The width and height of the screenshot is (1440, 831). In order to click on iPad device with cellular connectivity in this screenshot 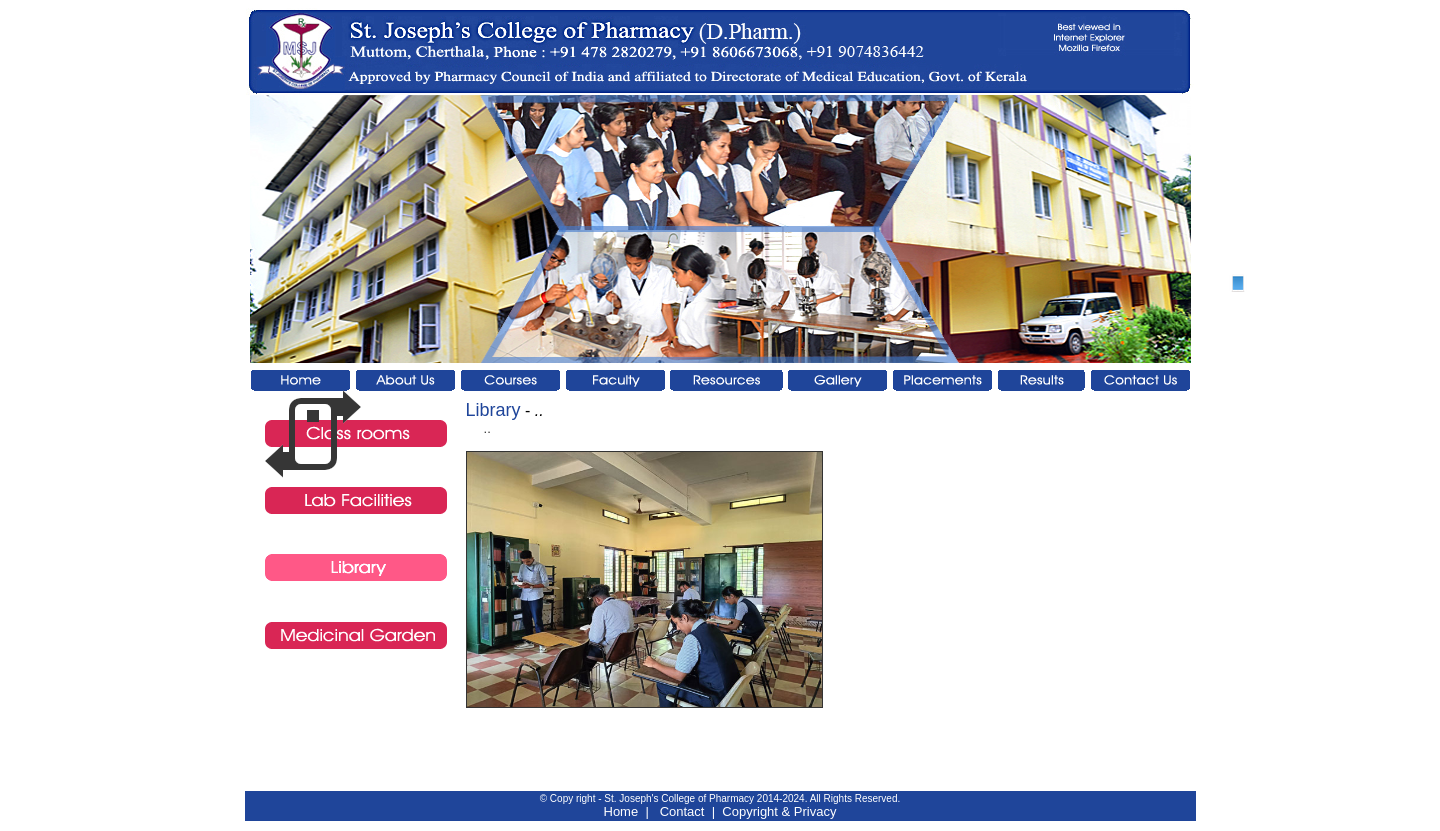, I will do `click(1238, 283)`.